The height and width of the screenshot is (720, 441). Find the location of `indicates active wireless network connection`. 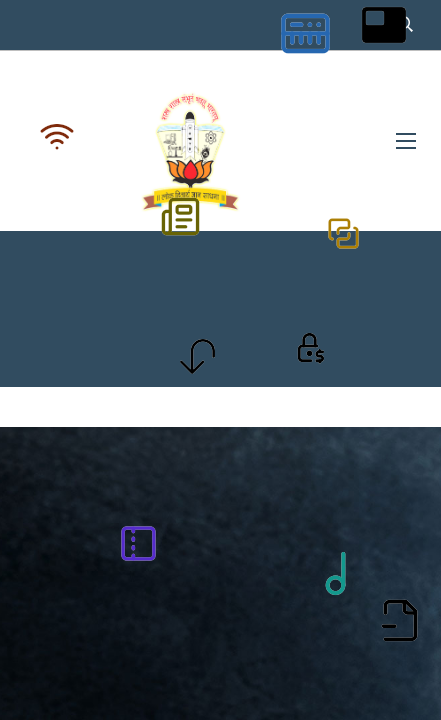

indicates active wireless network connection is located at coordinates (57, 136).